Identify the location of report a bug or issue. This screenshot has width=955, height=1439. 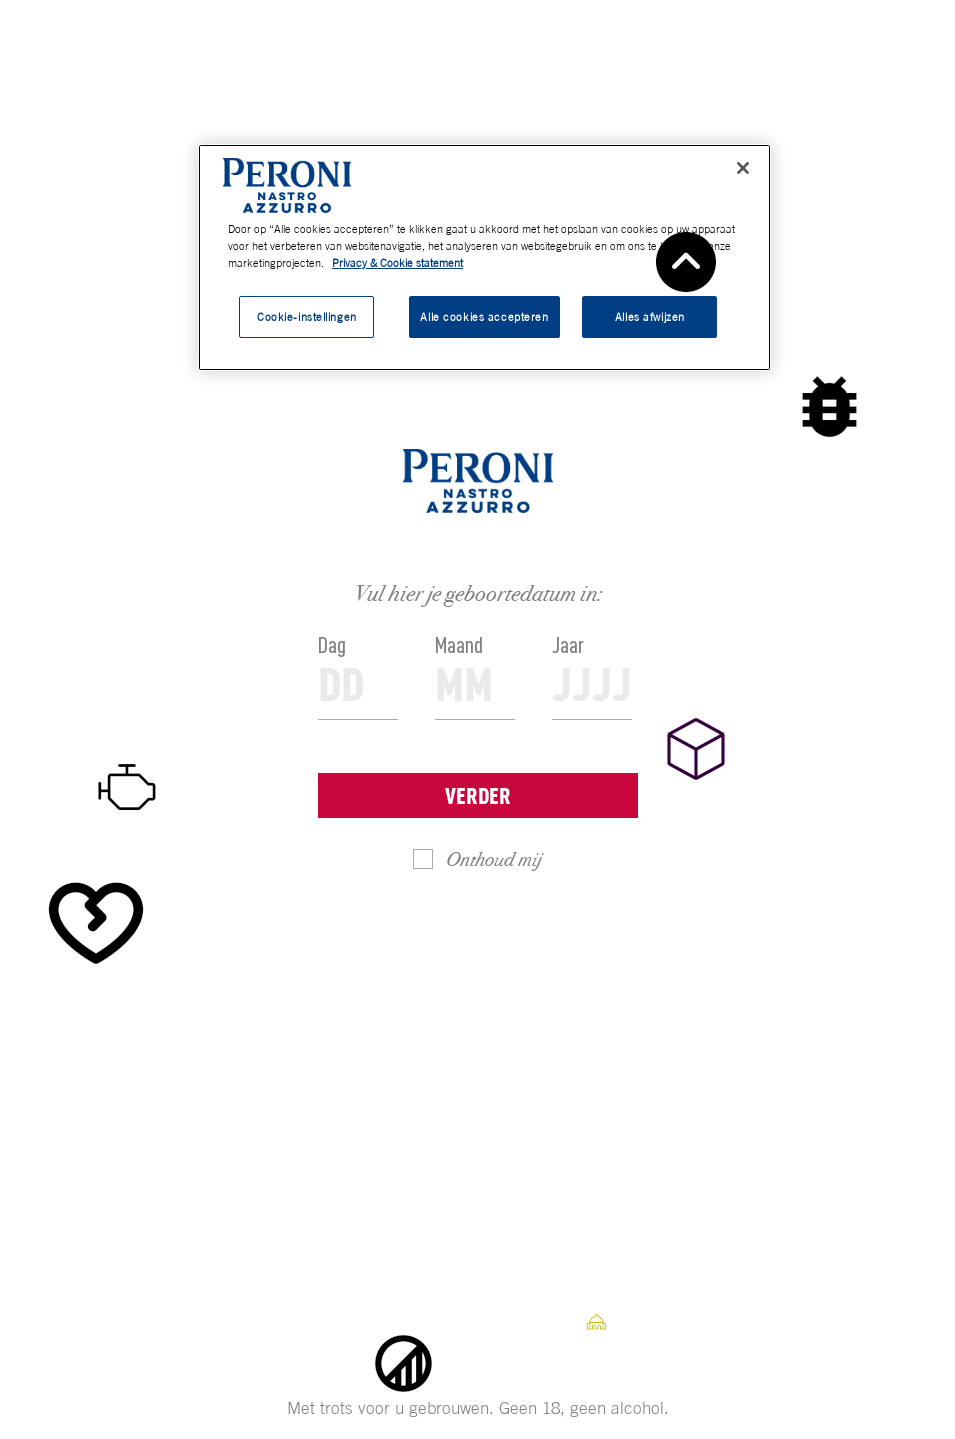
(829, 406).